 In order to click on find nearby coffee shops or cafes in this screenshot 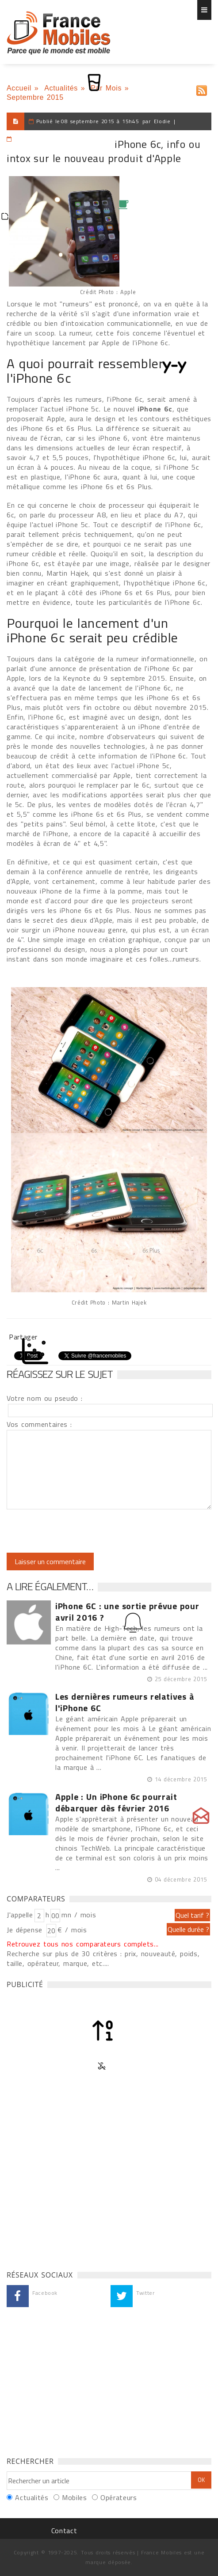, I will do `click(123, 205)`.